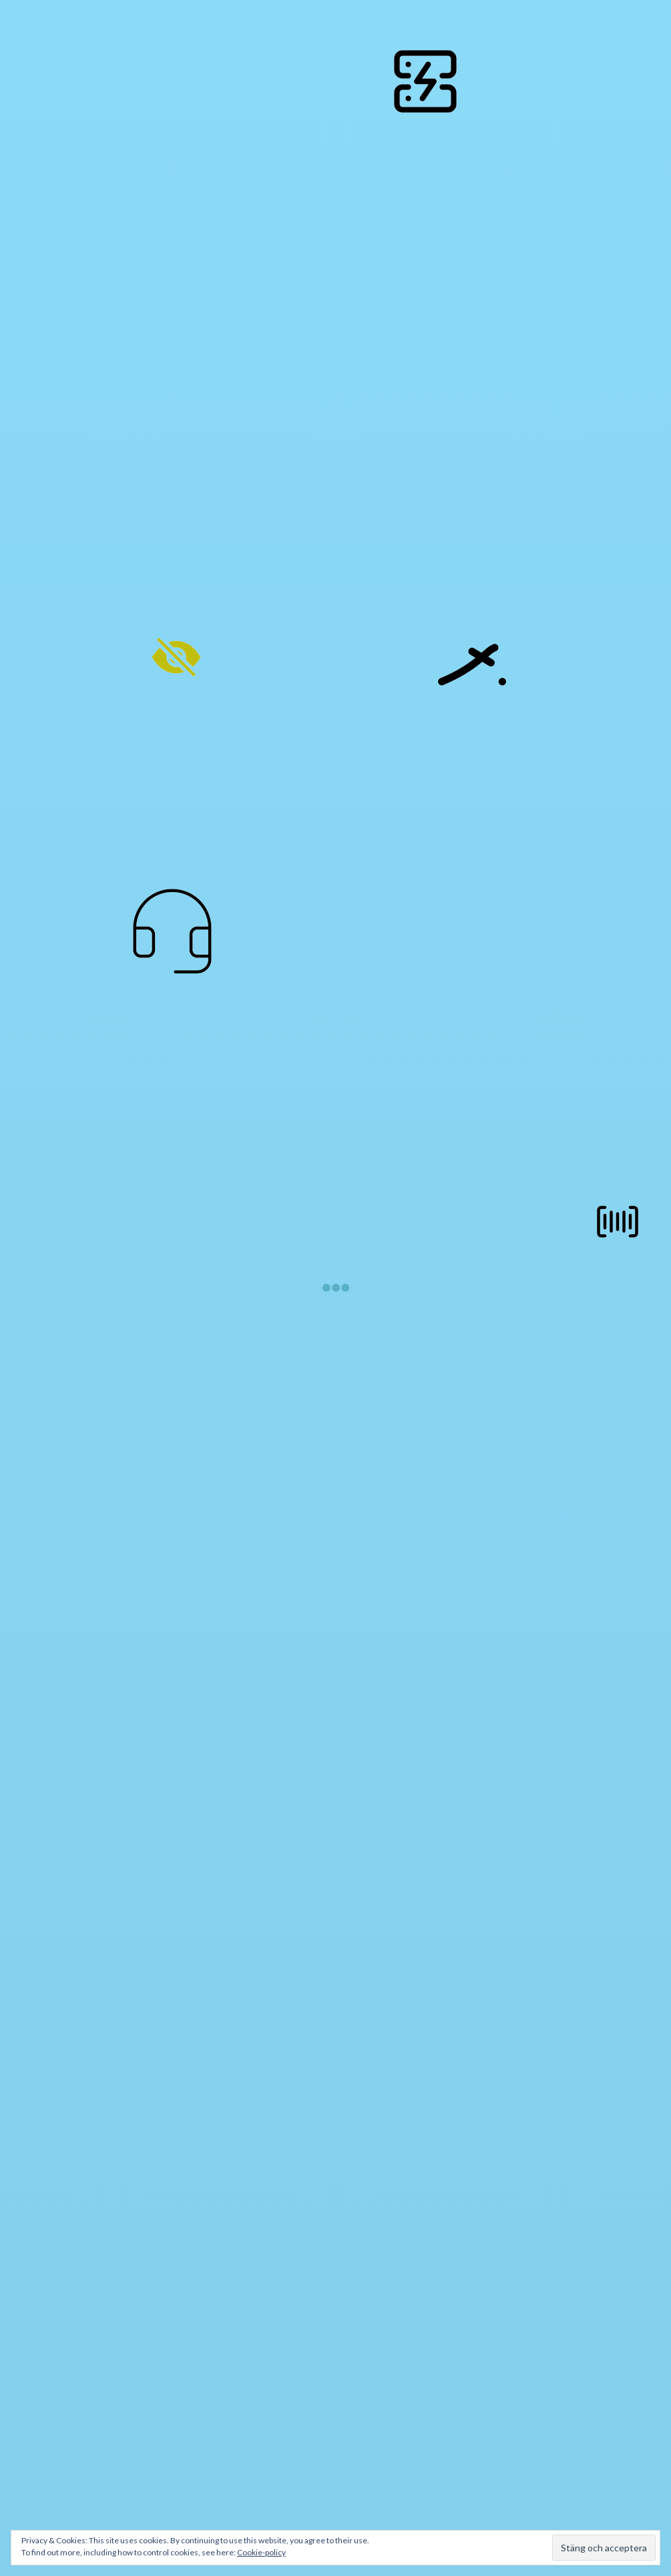  What do you see at coordinates (472, 667) in the screenshot?
I see `indicates maldivian rufiyaa currency` at bounding box center [472, 667].